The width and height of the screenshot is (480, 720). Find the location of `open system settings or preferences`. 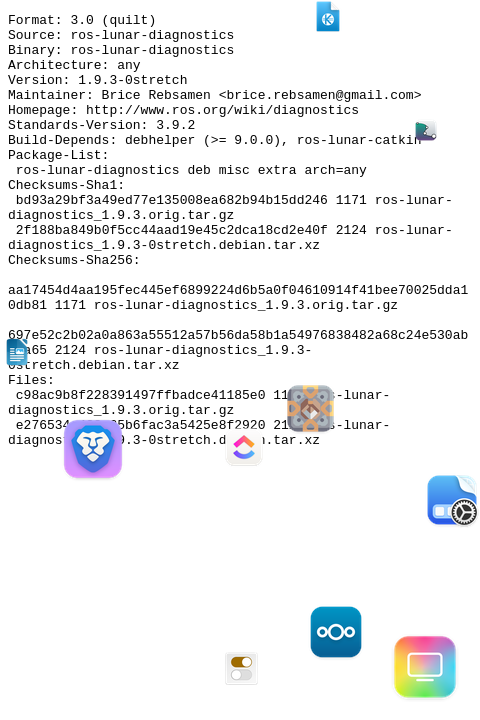

open system settings or preferences is located at coordinates (241, 668).